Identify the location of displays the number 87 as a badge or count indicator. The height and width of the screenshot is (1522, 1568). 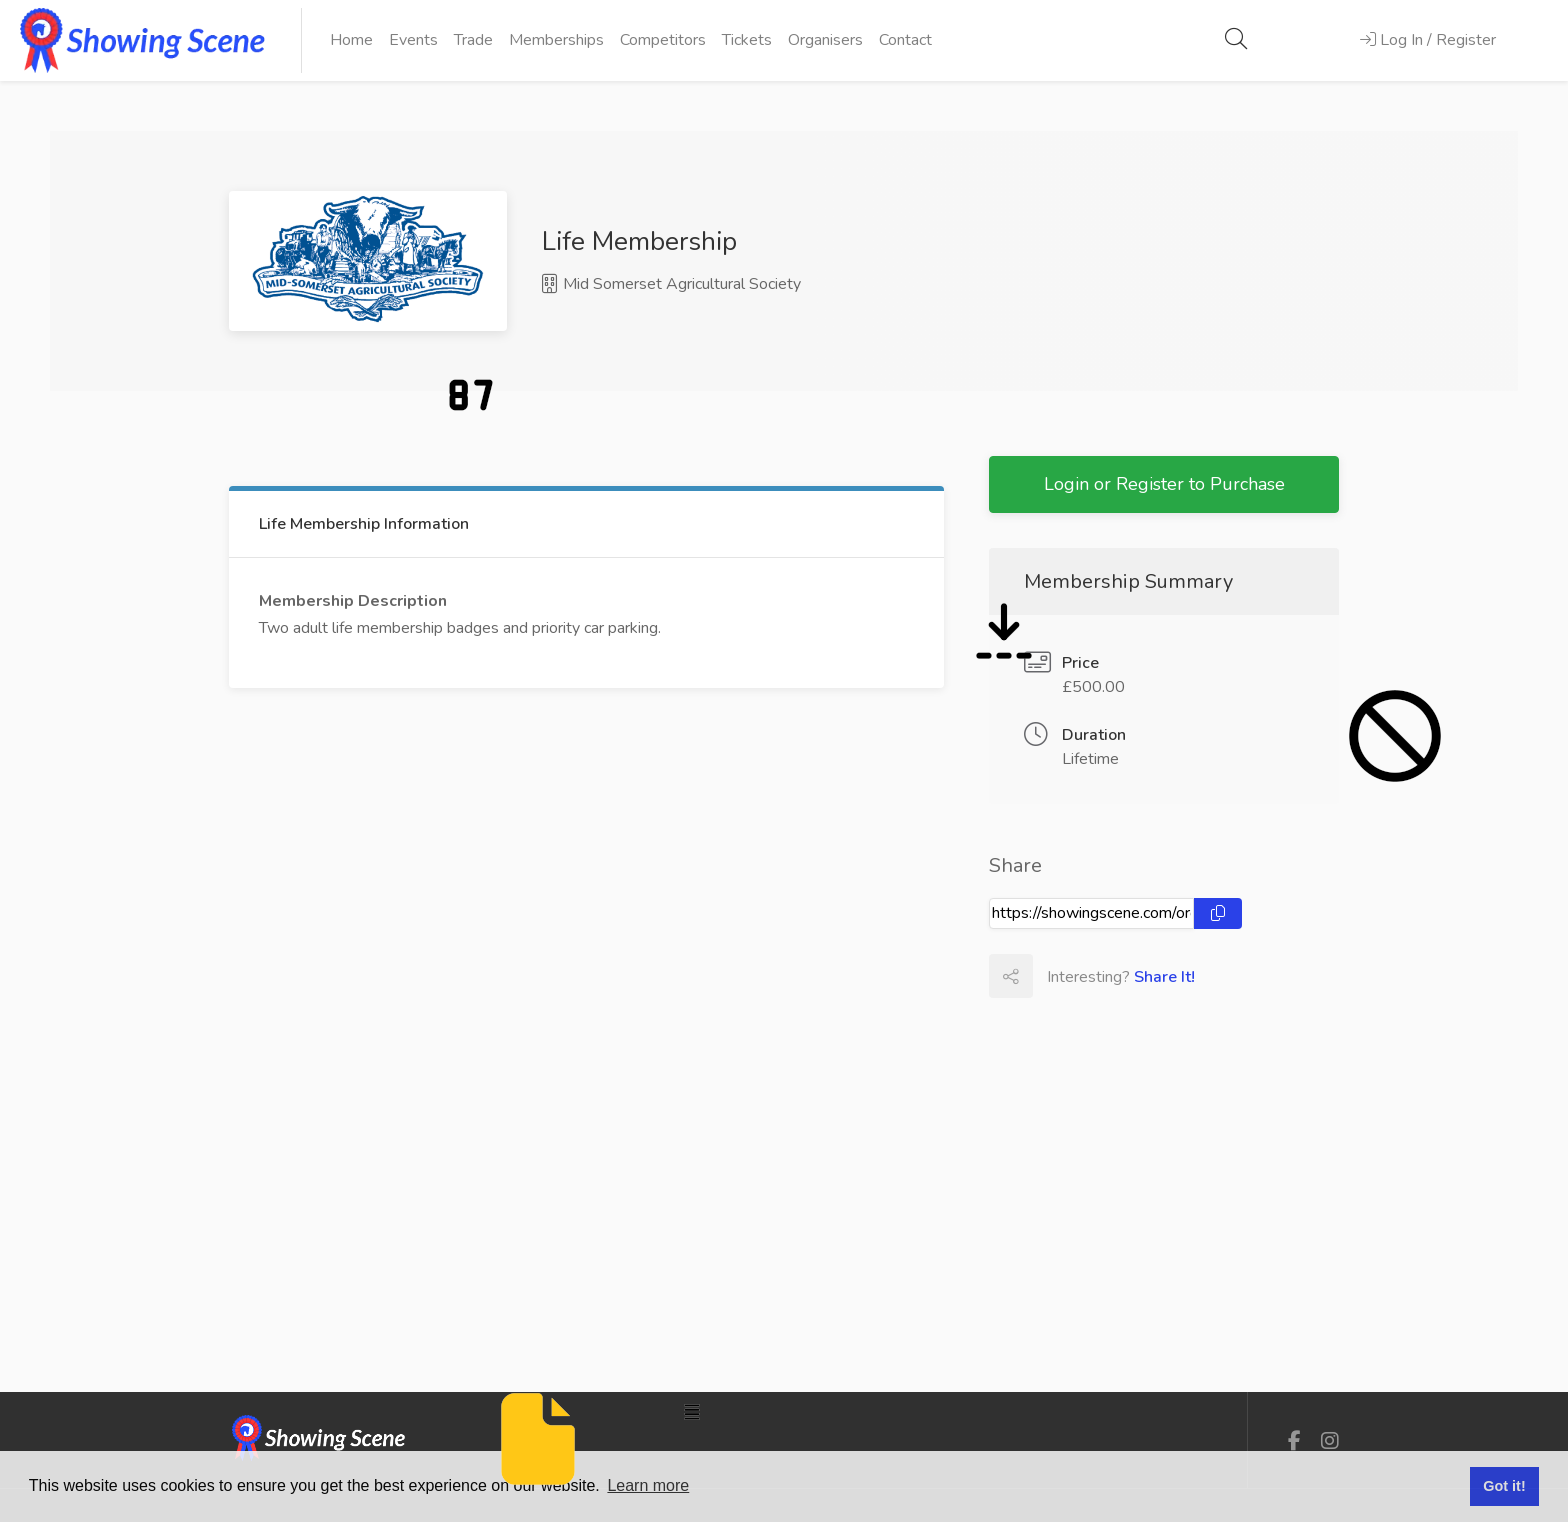
(471, 395).